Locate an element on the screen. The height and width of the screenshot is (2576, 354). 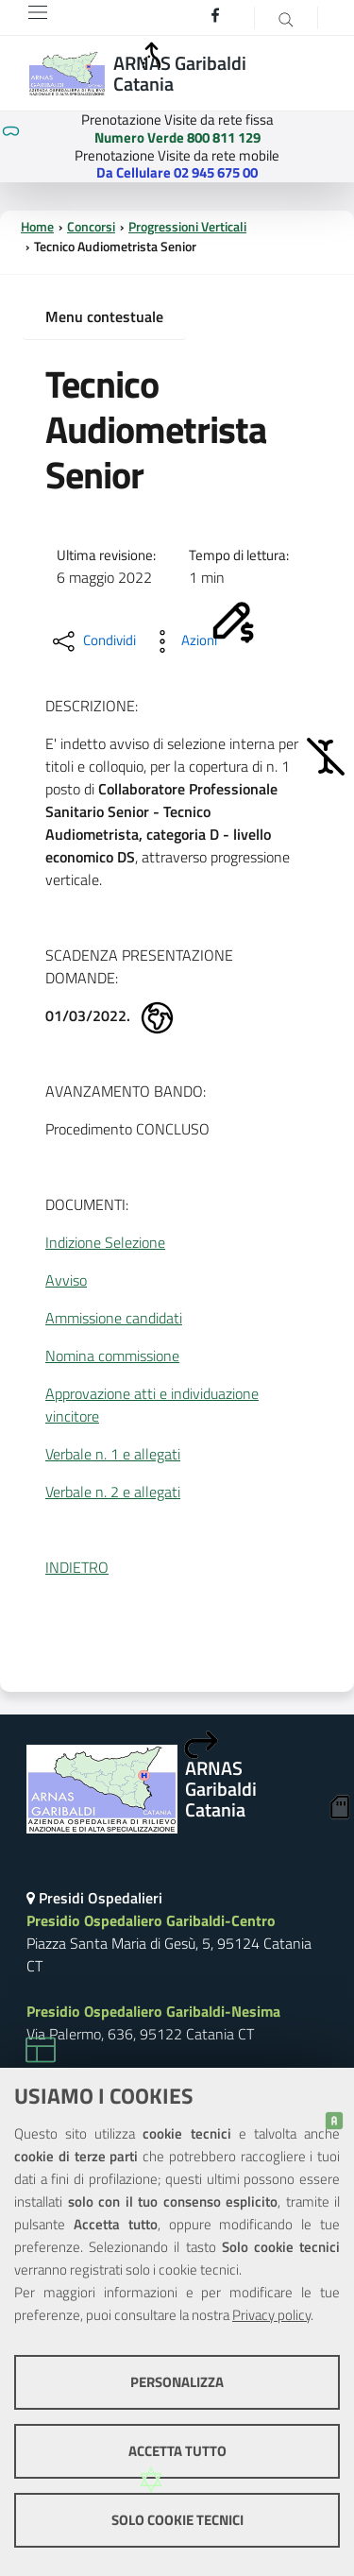
merge content from right side is located at coordinates (151, 55).